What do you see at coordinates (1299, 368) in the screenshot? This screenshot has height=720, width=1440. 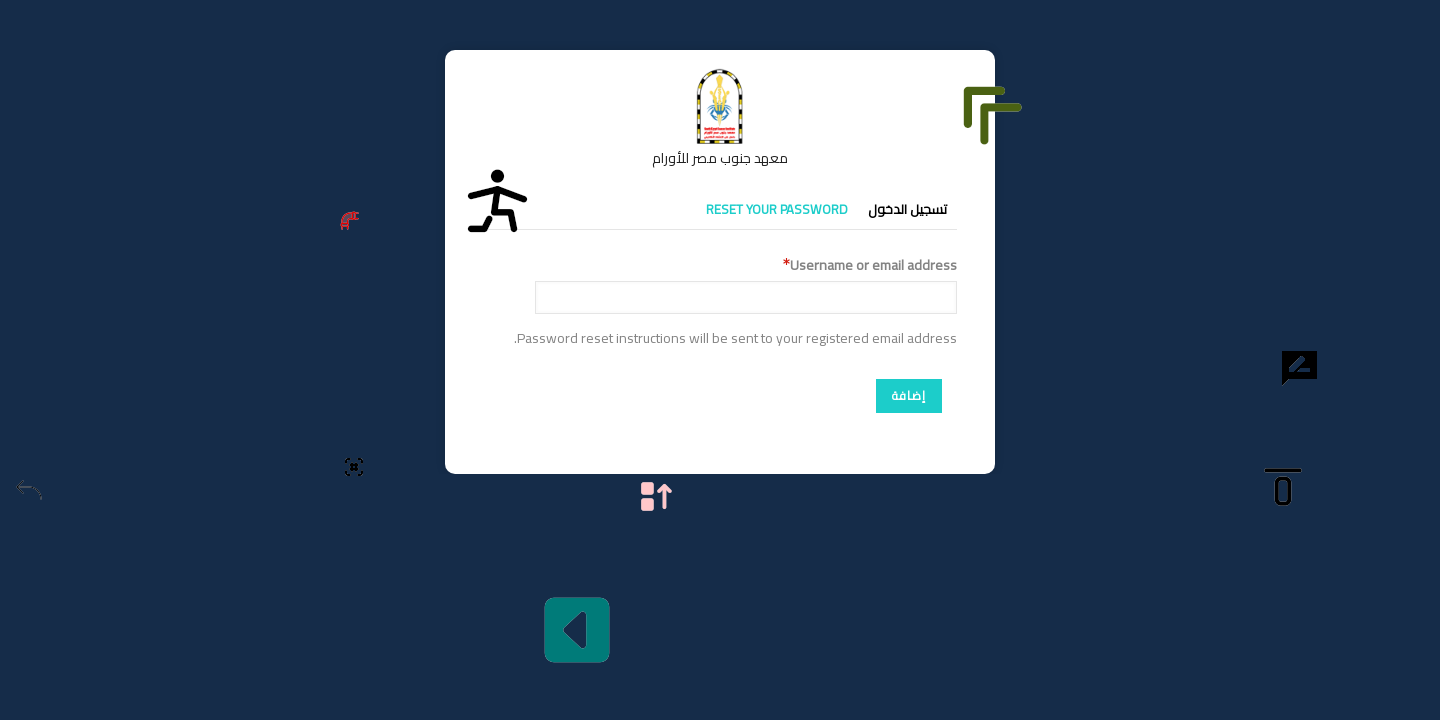 I see `write a review or rating` at bounding box center [1299, 368].